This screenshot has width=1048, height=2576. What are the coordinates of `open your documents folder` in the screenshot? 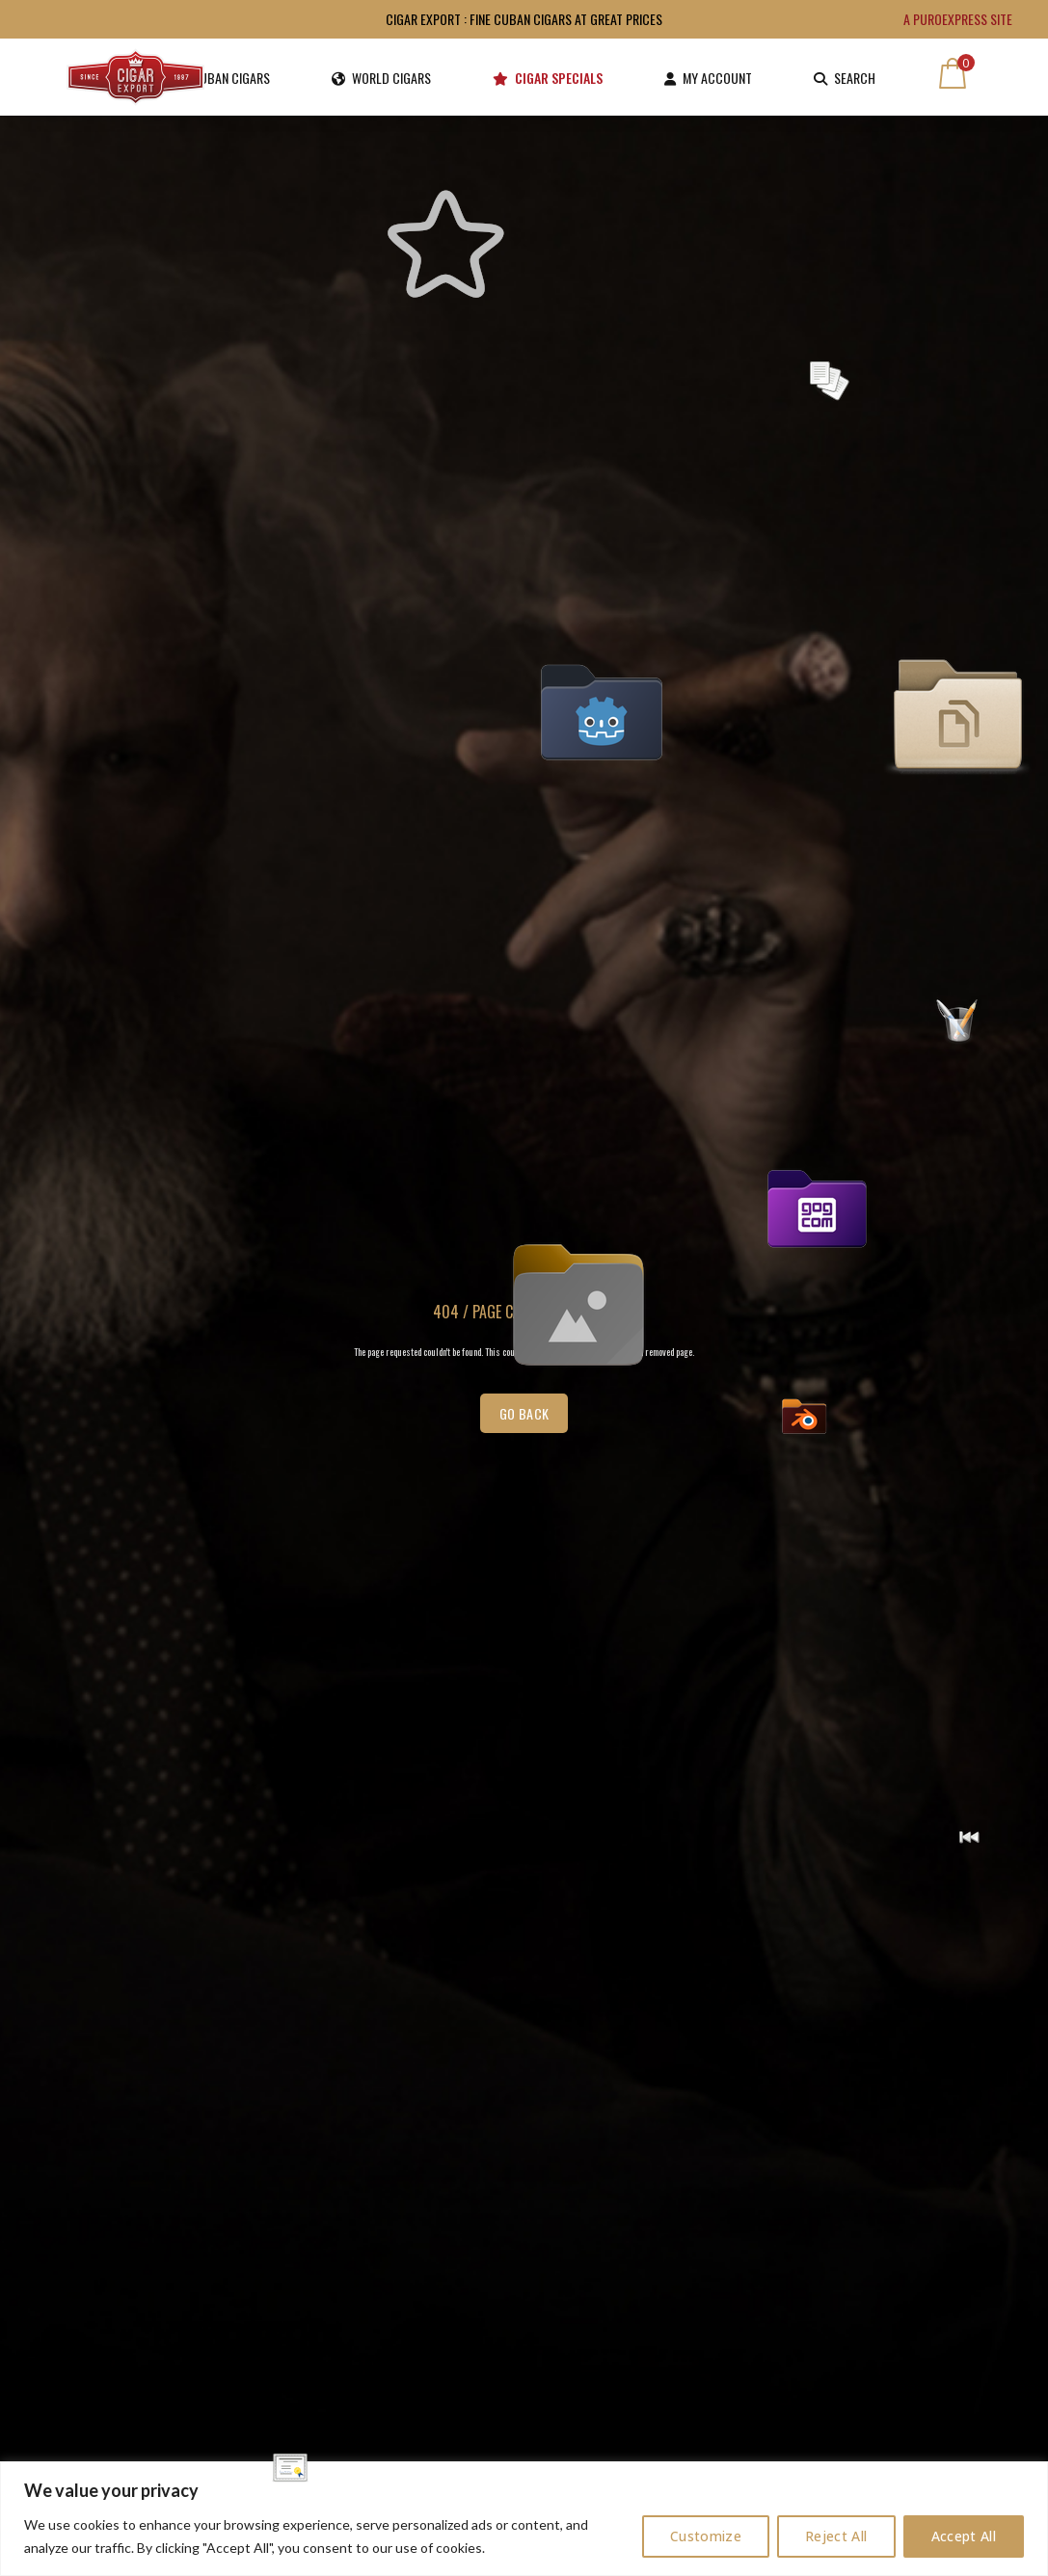 It's located at (957, 721).